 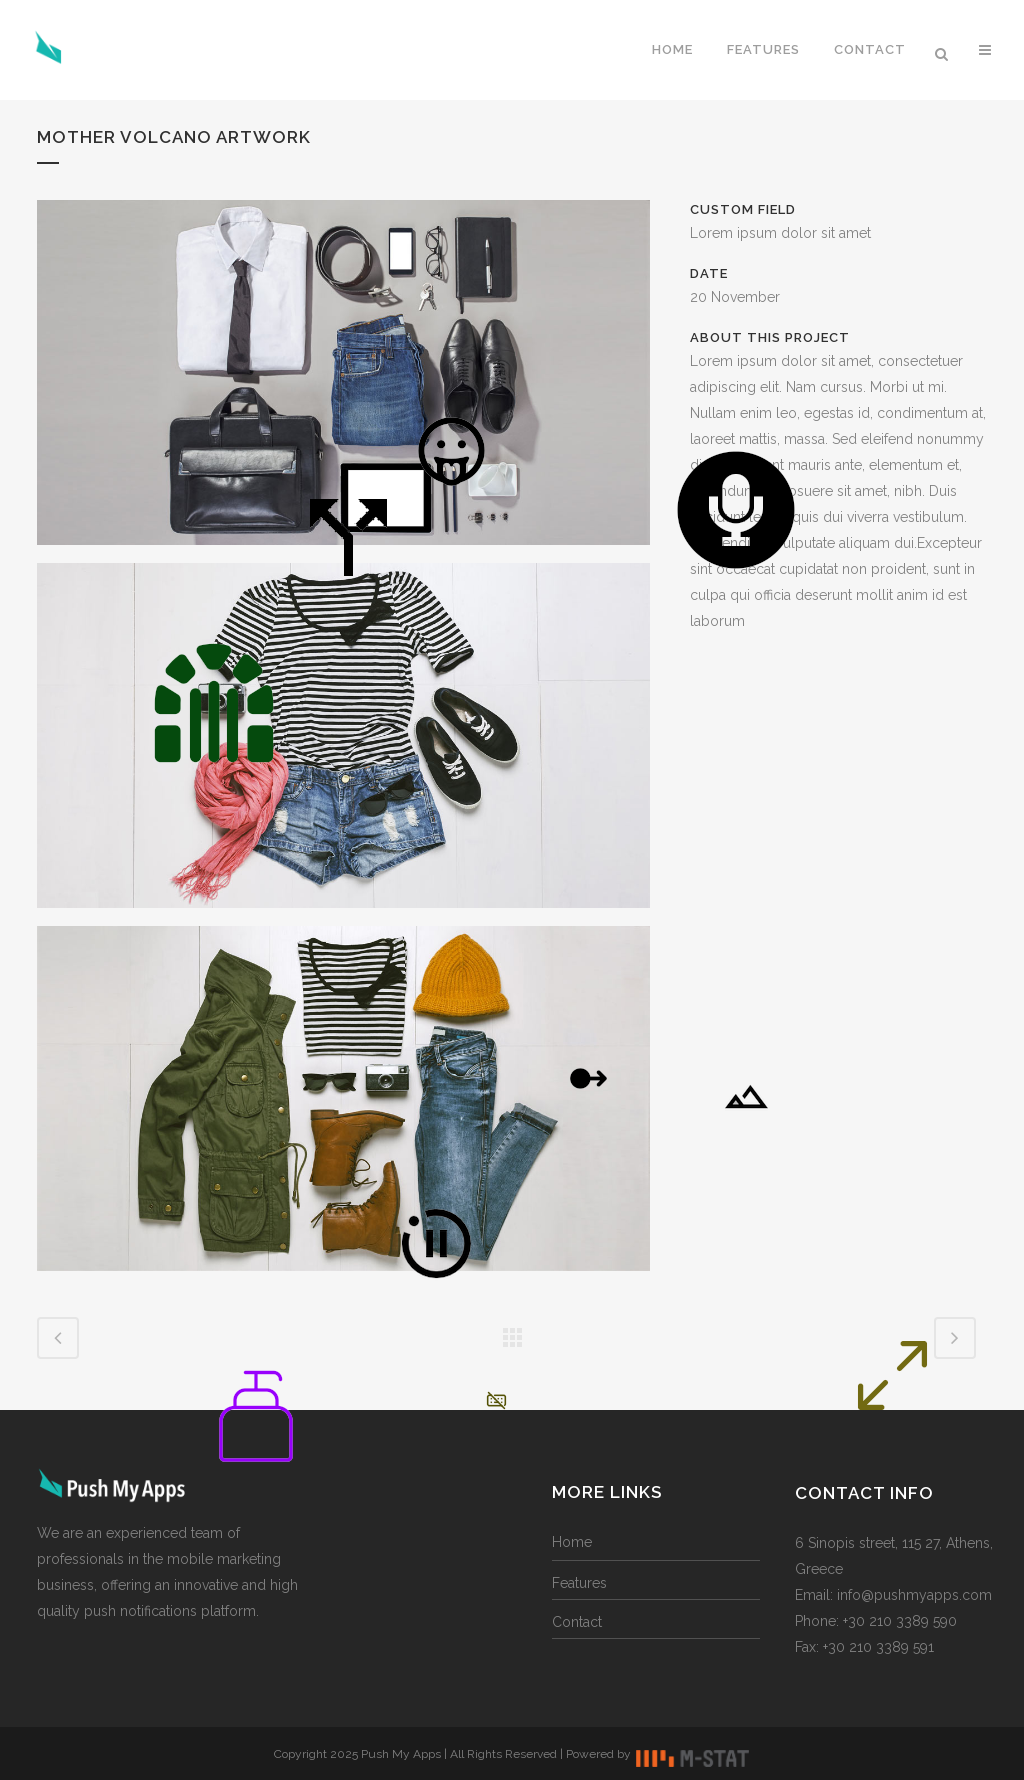 I want to click on maximize window to full screen, so click(x=892, y=1375).